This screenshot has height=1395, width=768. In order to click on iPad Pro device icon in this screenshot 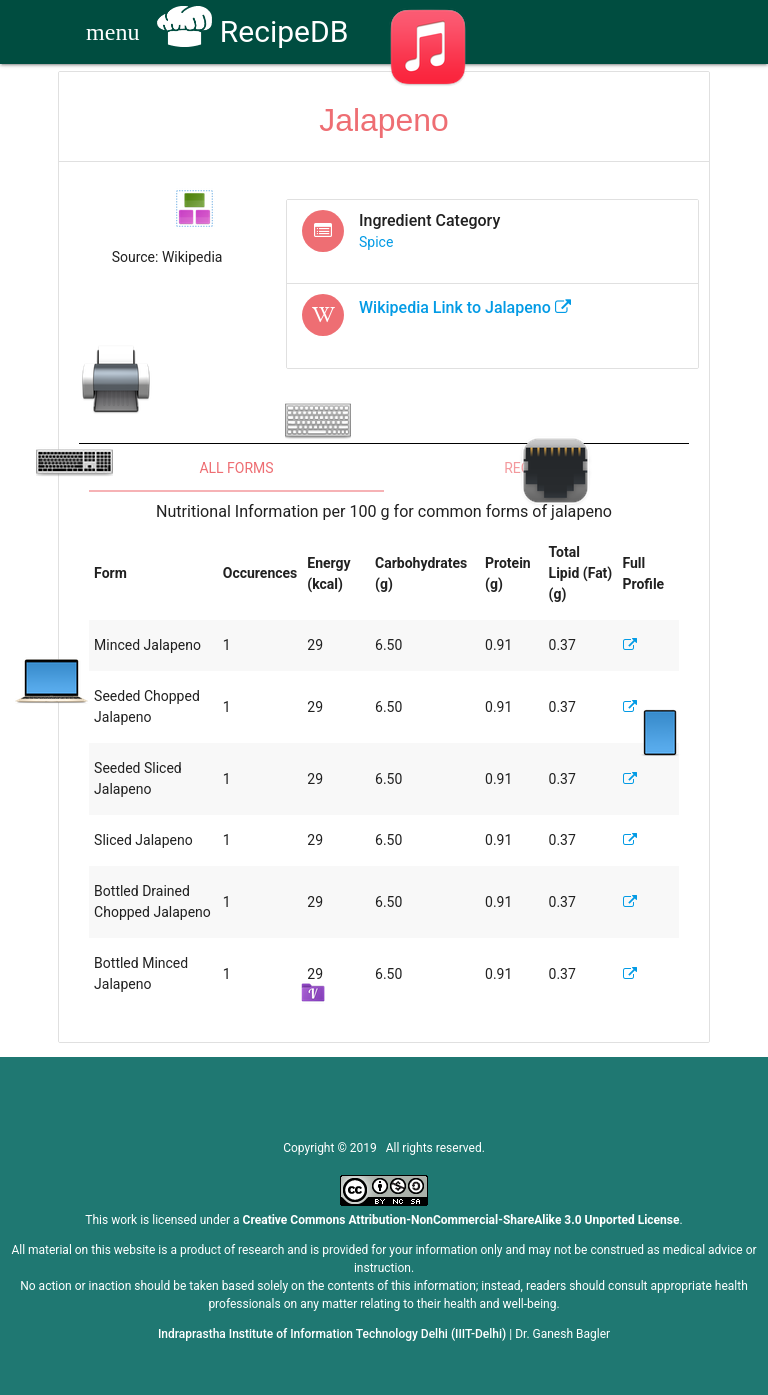, I will do `click(660, 733)`.